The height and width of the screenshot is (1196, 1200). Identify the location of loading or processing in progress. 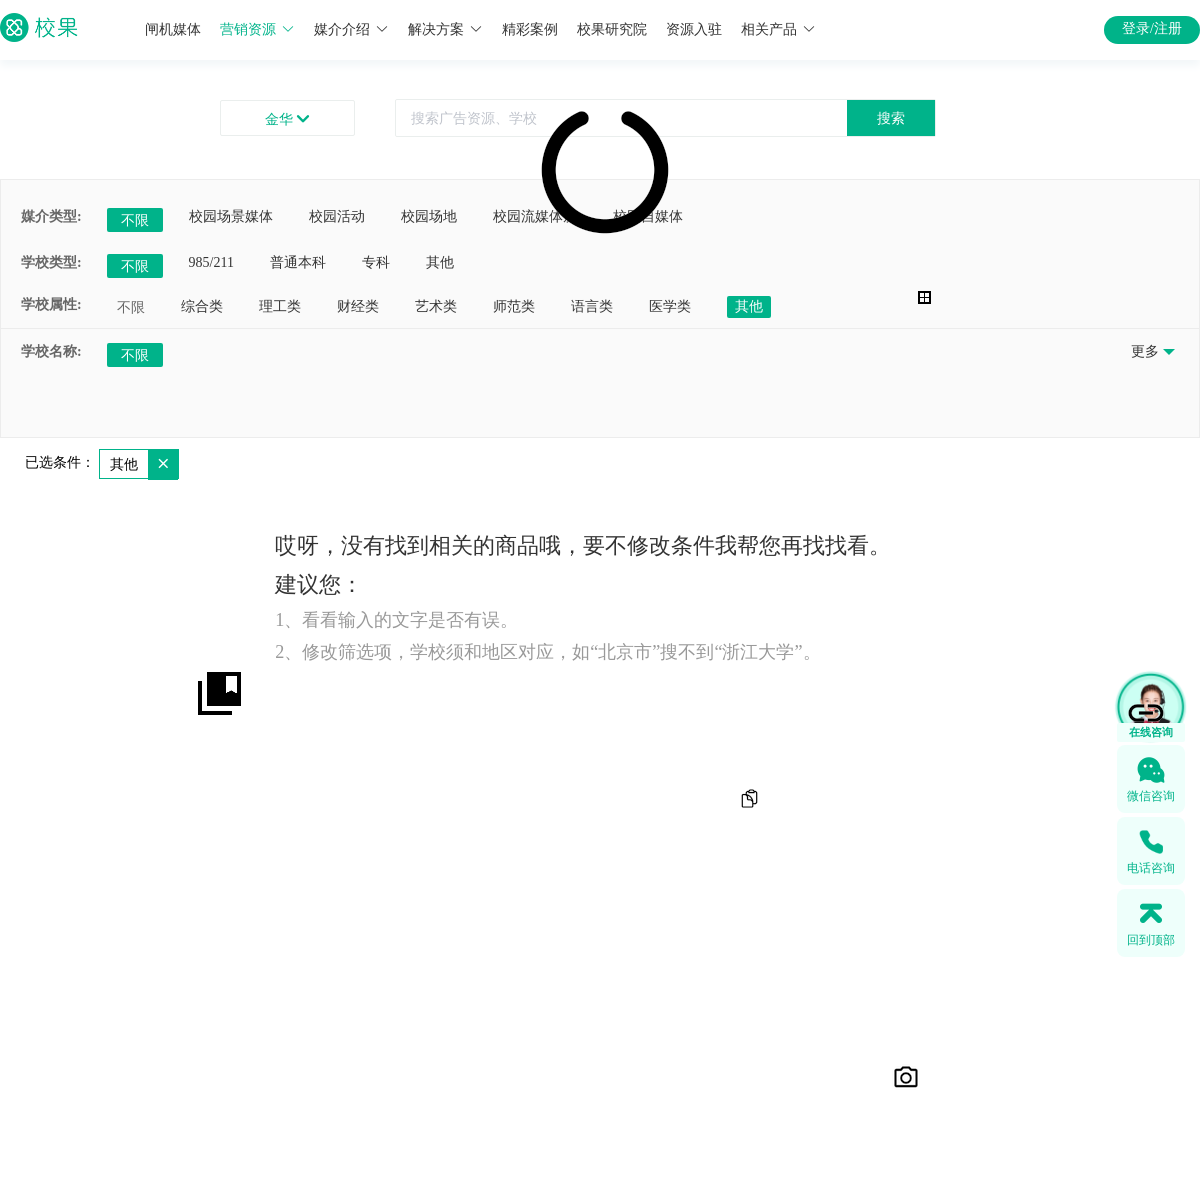
(605, 170).